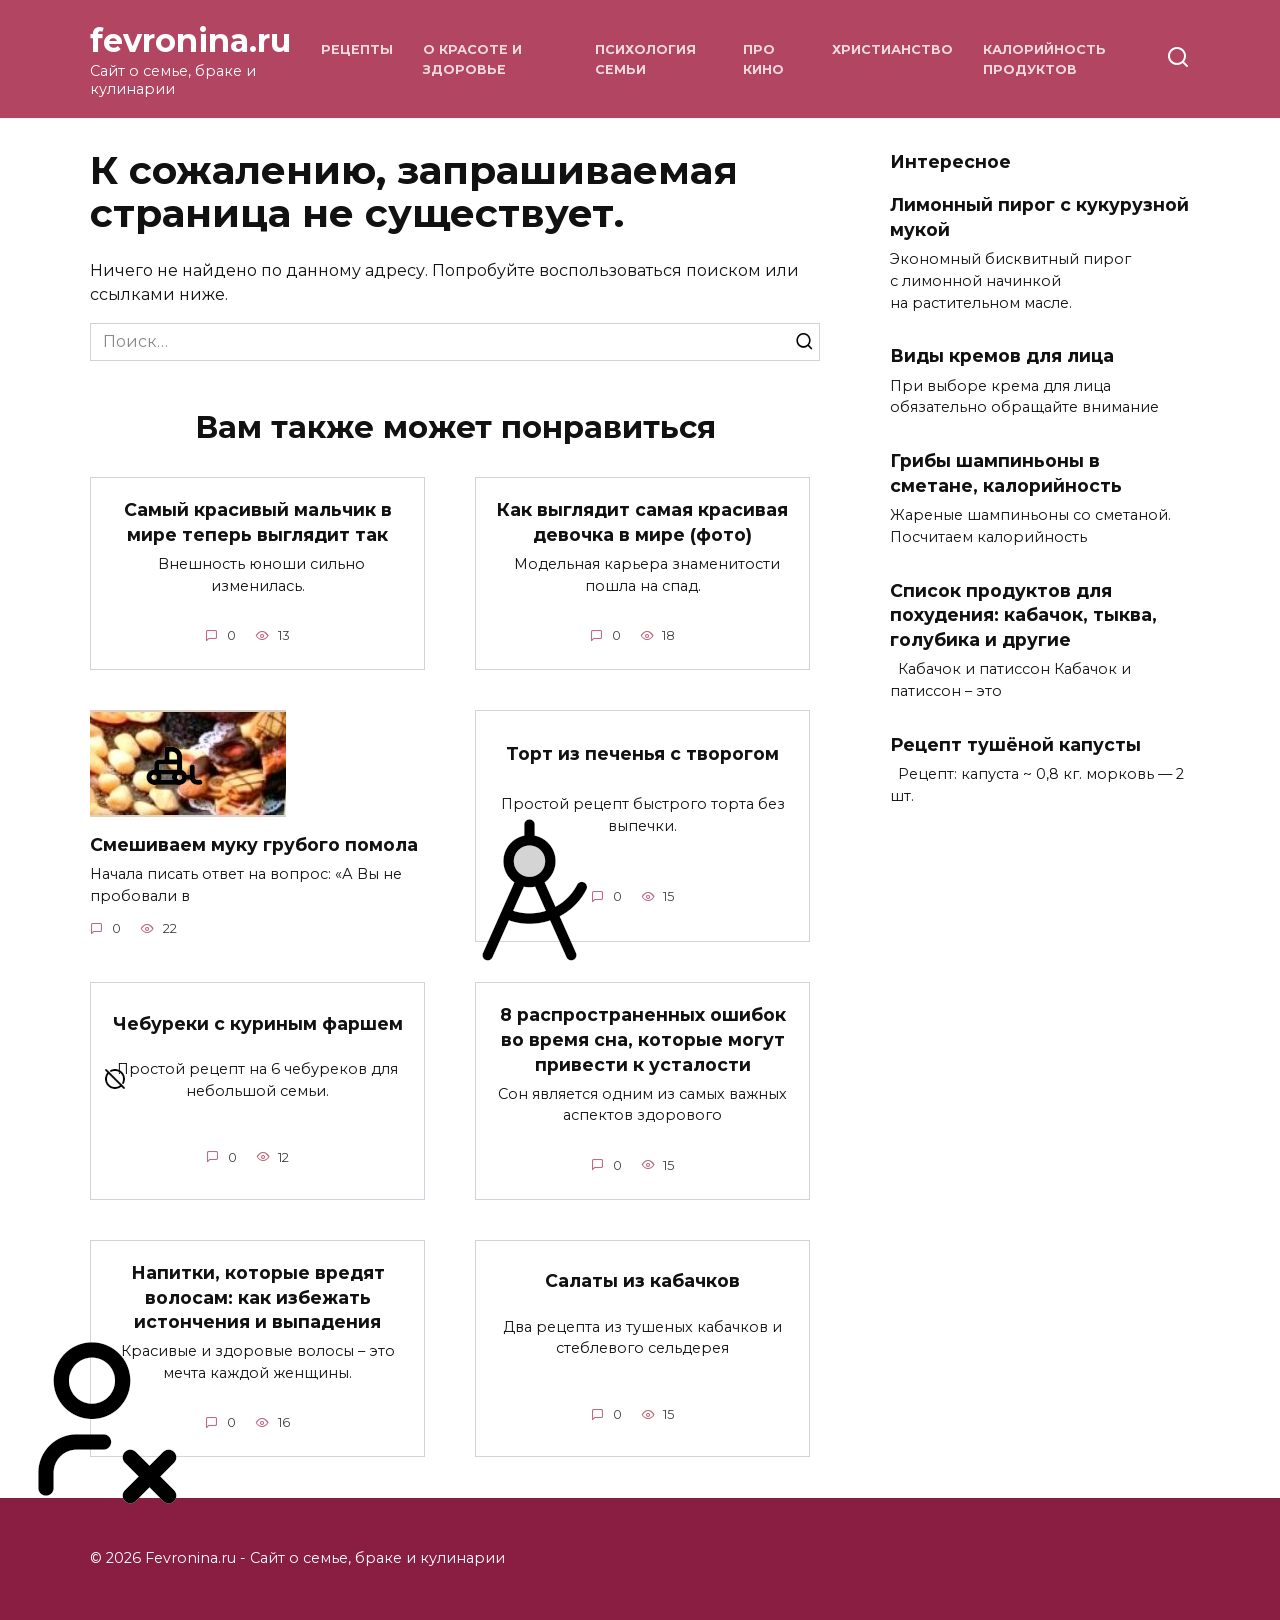 This screenshot has width=1280, height=1620. What do you see at coordinates (92, 1419) in the screenshot?
I see `remove a user from a list or group` at bounding box center [92, 1419].